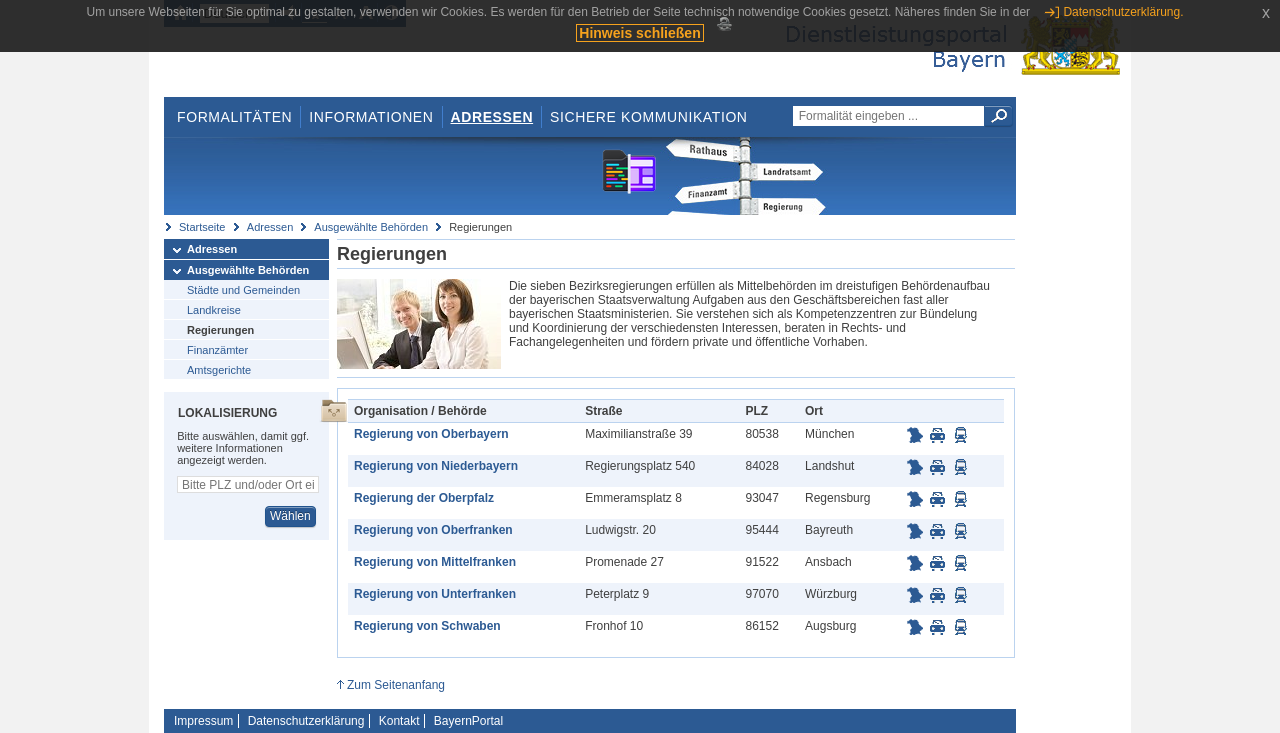 Image resolution: width=1280 pixels, height=733 pixels. Describe the element at coordinates (725, 24) in the screenshot. I see `apply strikethrough formatting to selected text` at that location.